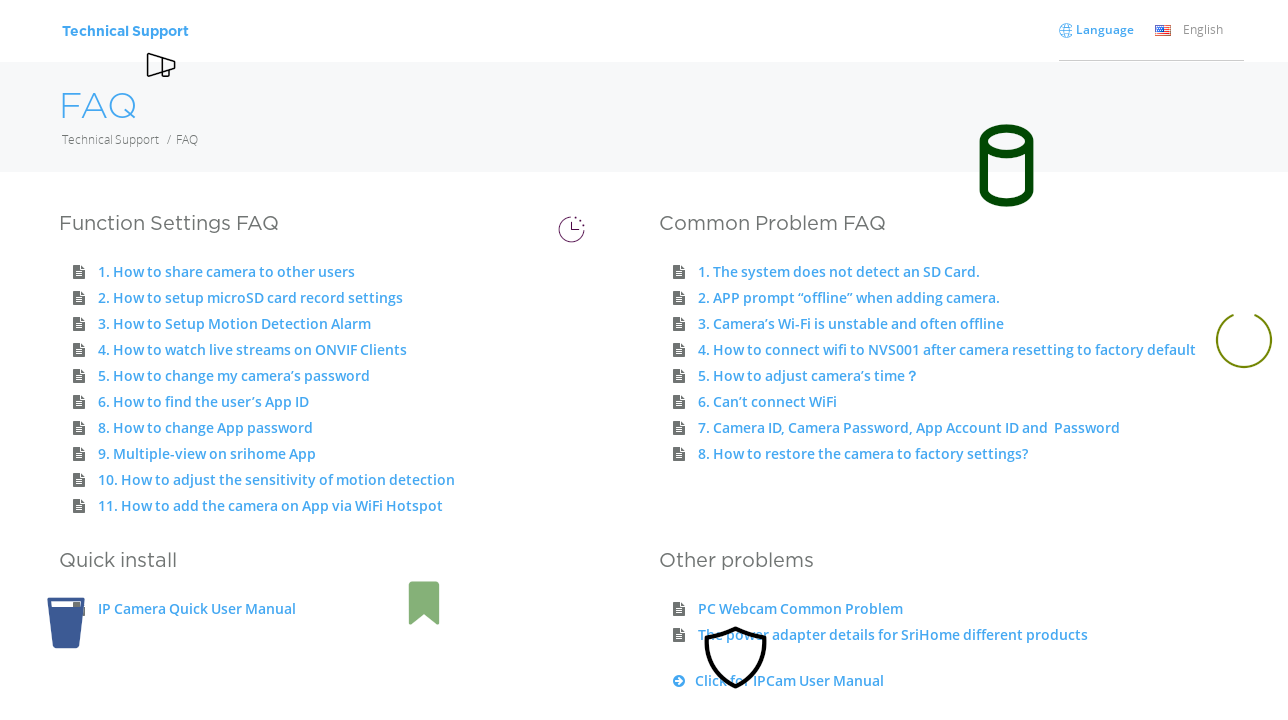  Describe the element at coordinates (424, 603) in the screenshot. I see `indicates a saved or bookmarked item` at that location.